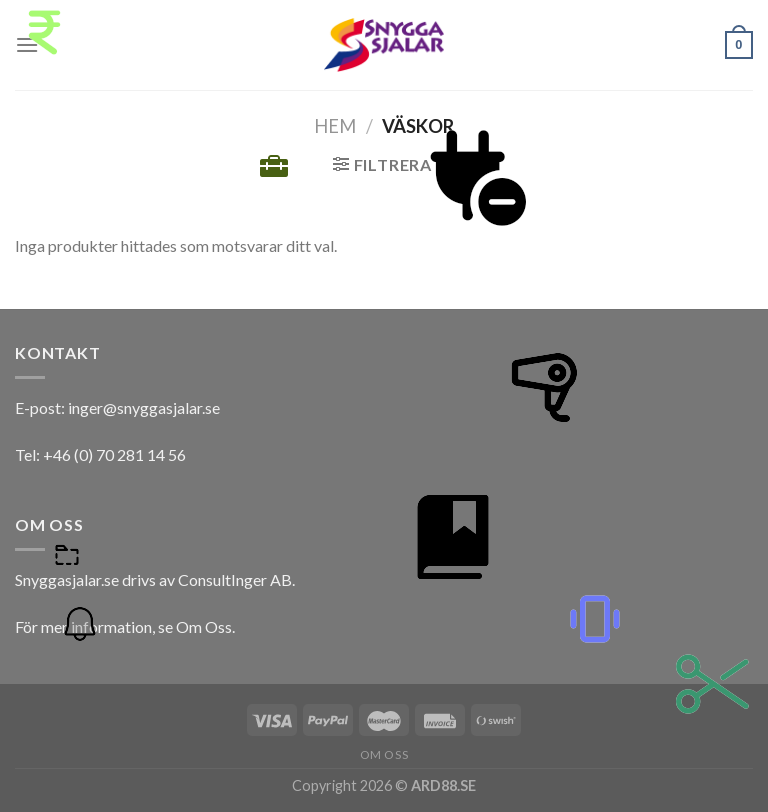 Image resolution: width=768 pixels, height=812 pixels. I want to click on access your bookmarked reading list, so click(453, 537).